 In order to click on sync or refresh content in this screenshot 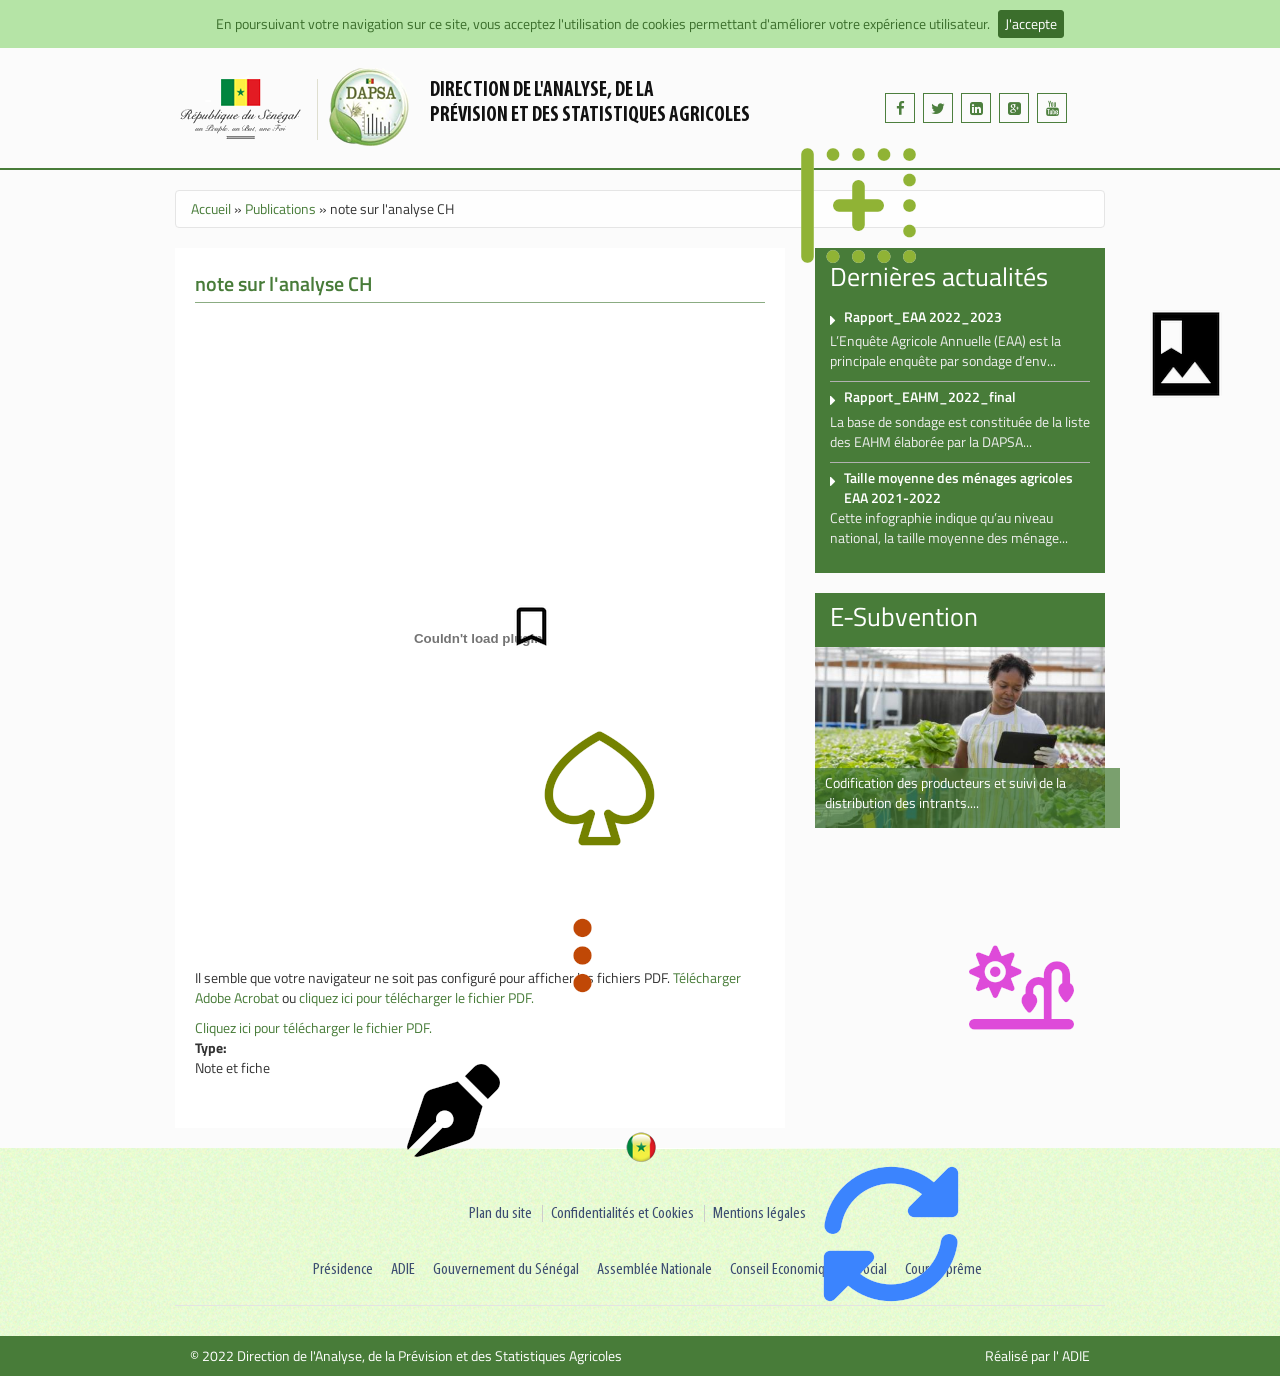, I will do `click(891, 1234)`.